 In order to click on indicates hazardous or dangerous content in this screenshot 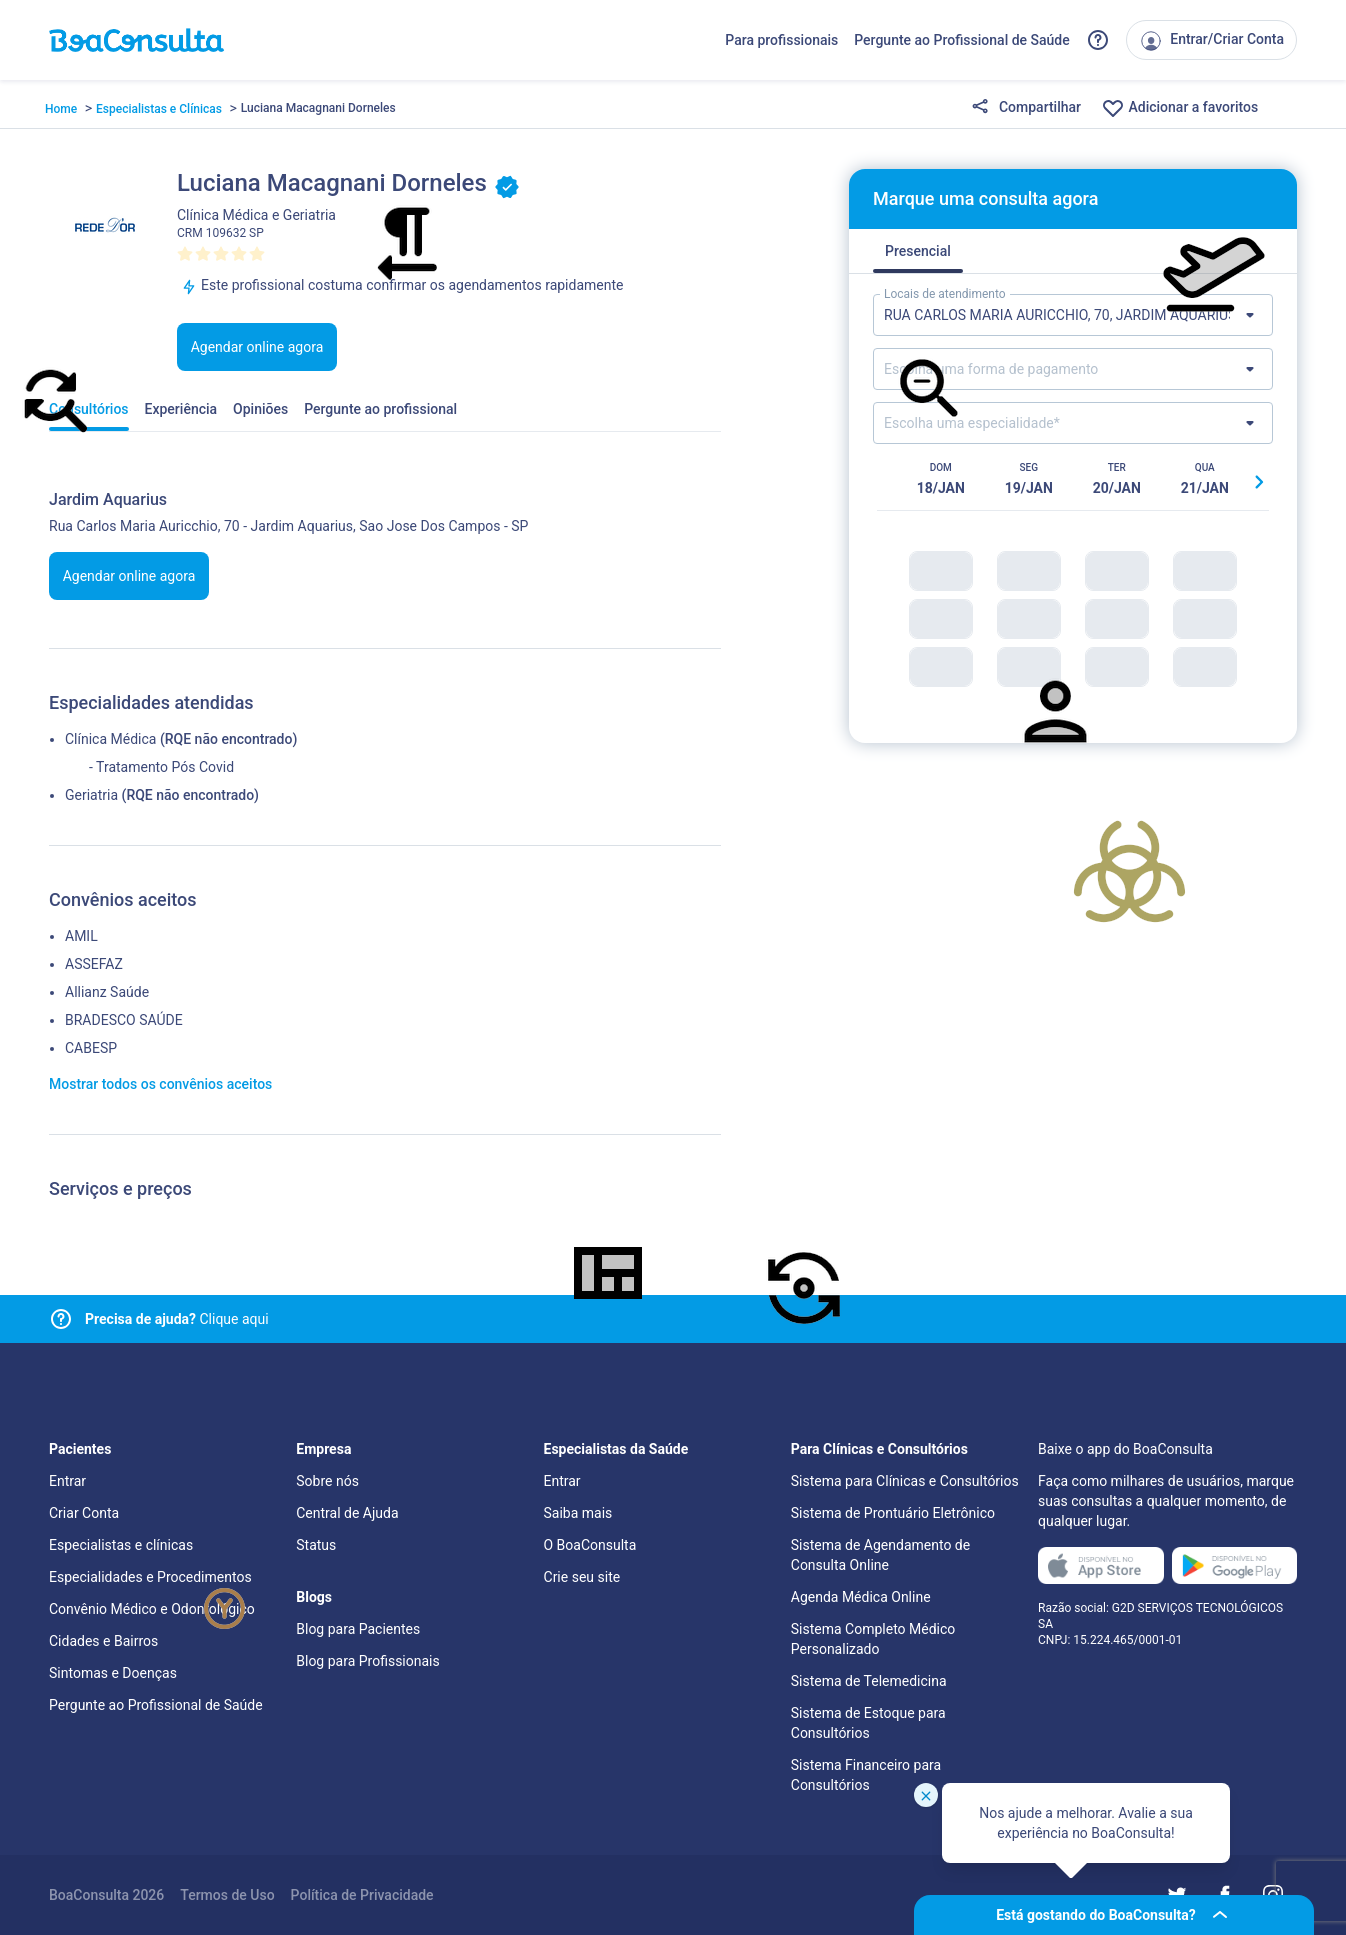, I will do `click(1129, 874)`.